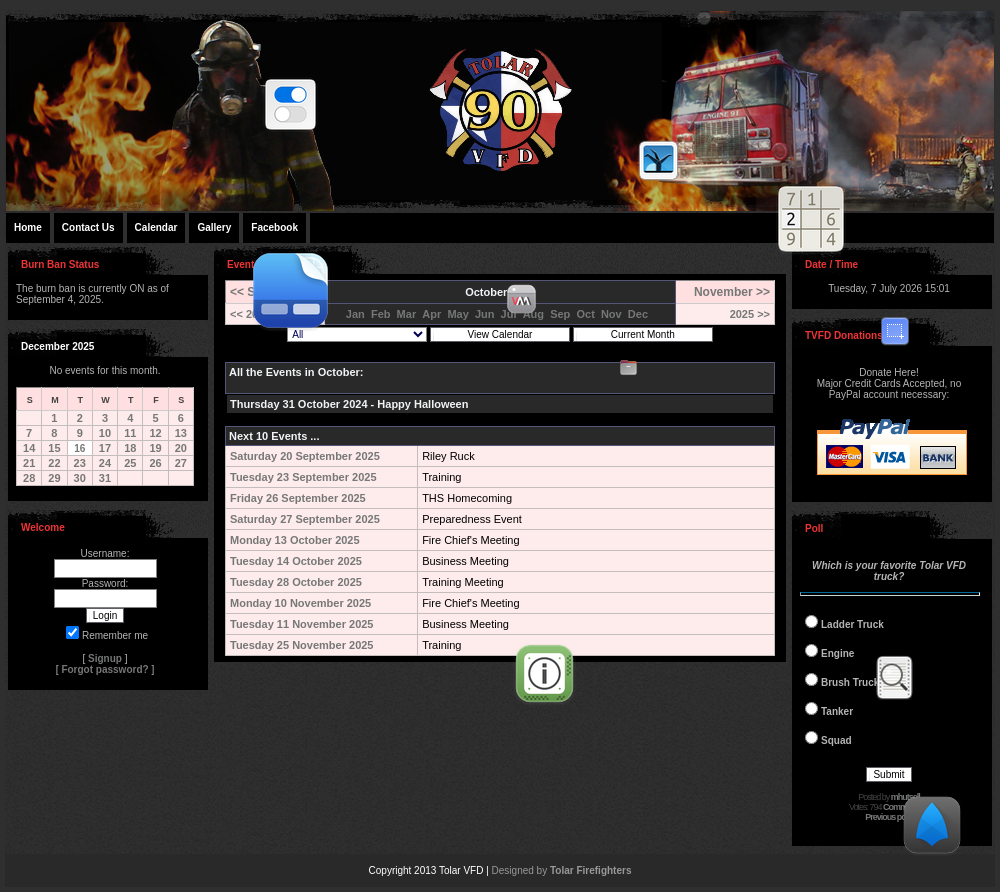  I want to click on take a screenshot, so click(895, 331).